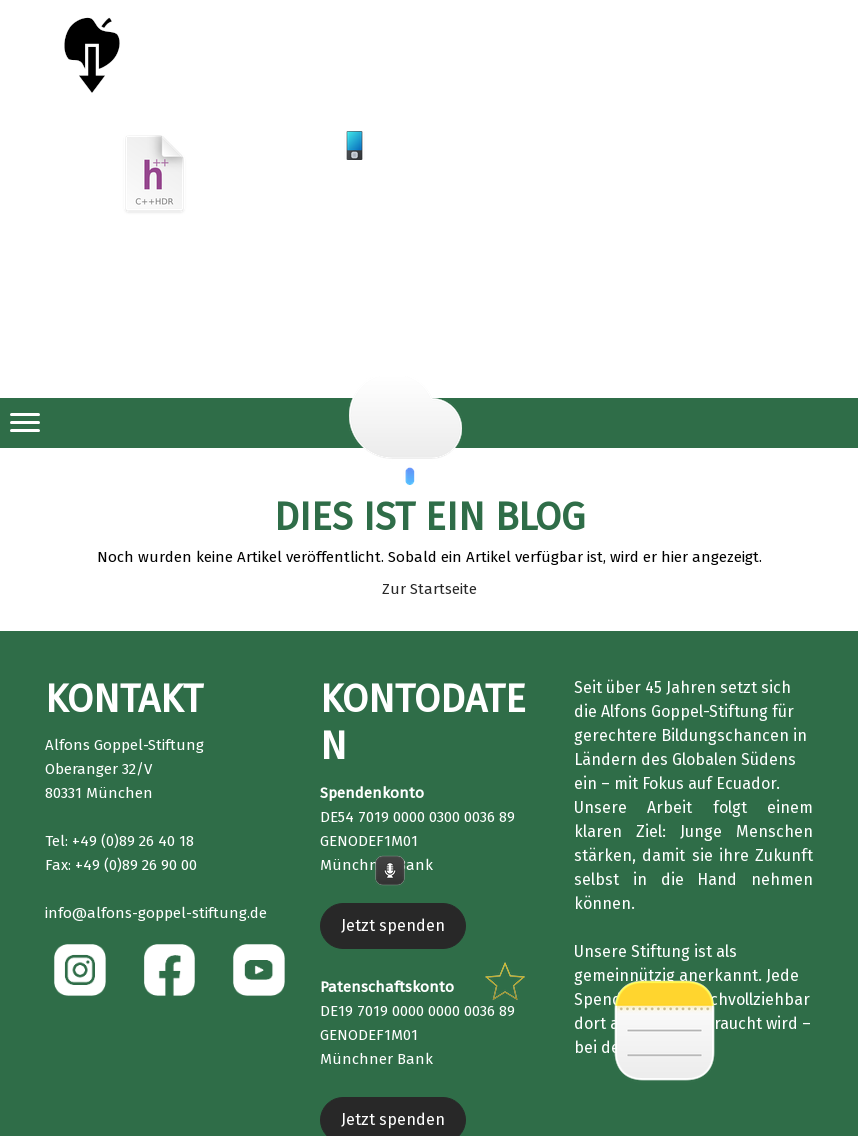 The height and width of the screenshot is (1136, 858). What do you see at coordinates (92, 55) in the screenshot?
I see `indicates gravitational force or physics simulation` at bounding box center [92, 55].